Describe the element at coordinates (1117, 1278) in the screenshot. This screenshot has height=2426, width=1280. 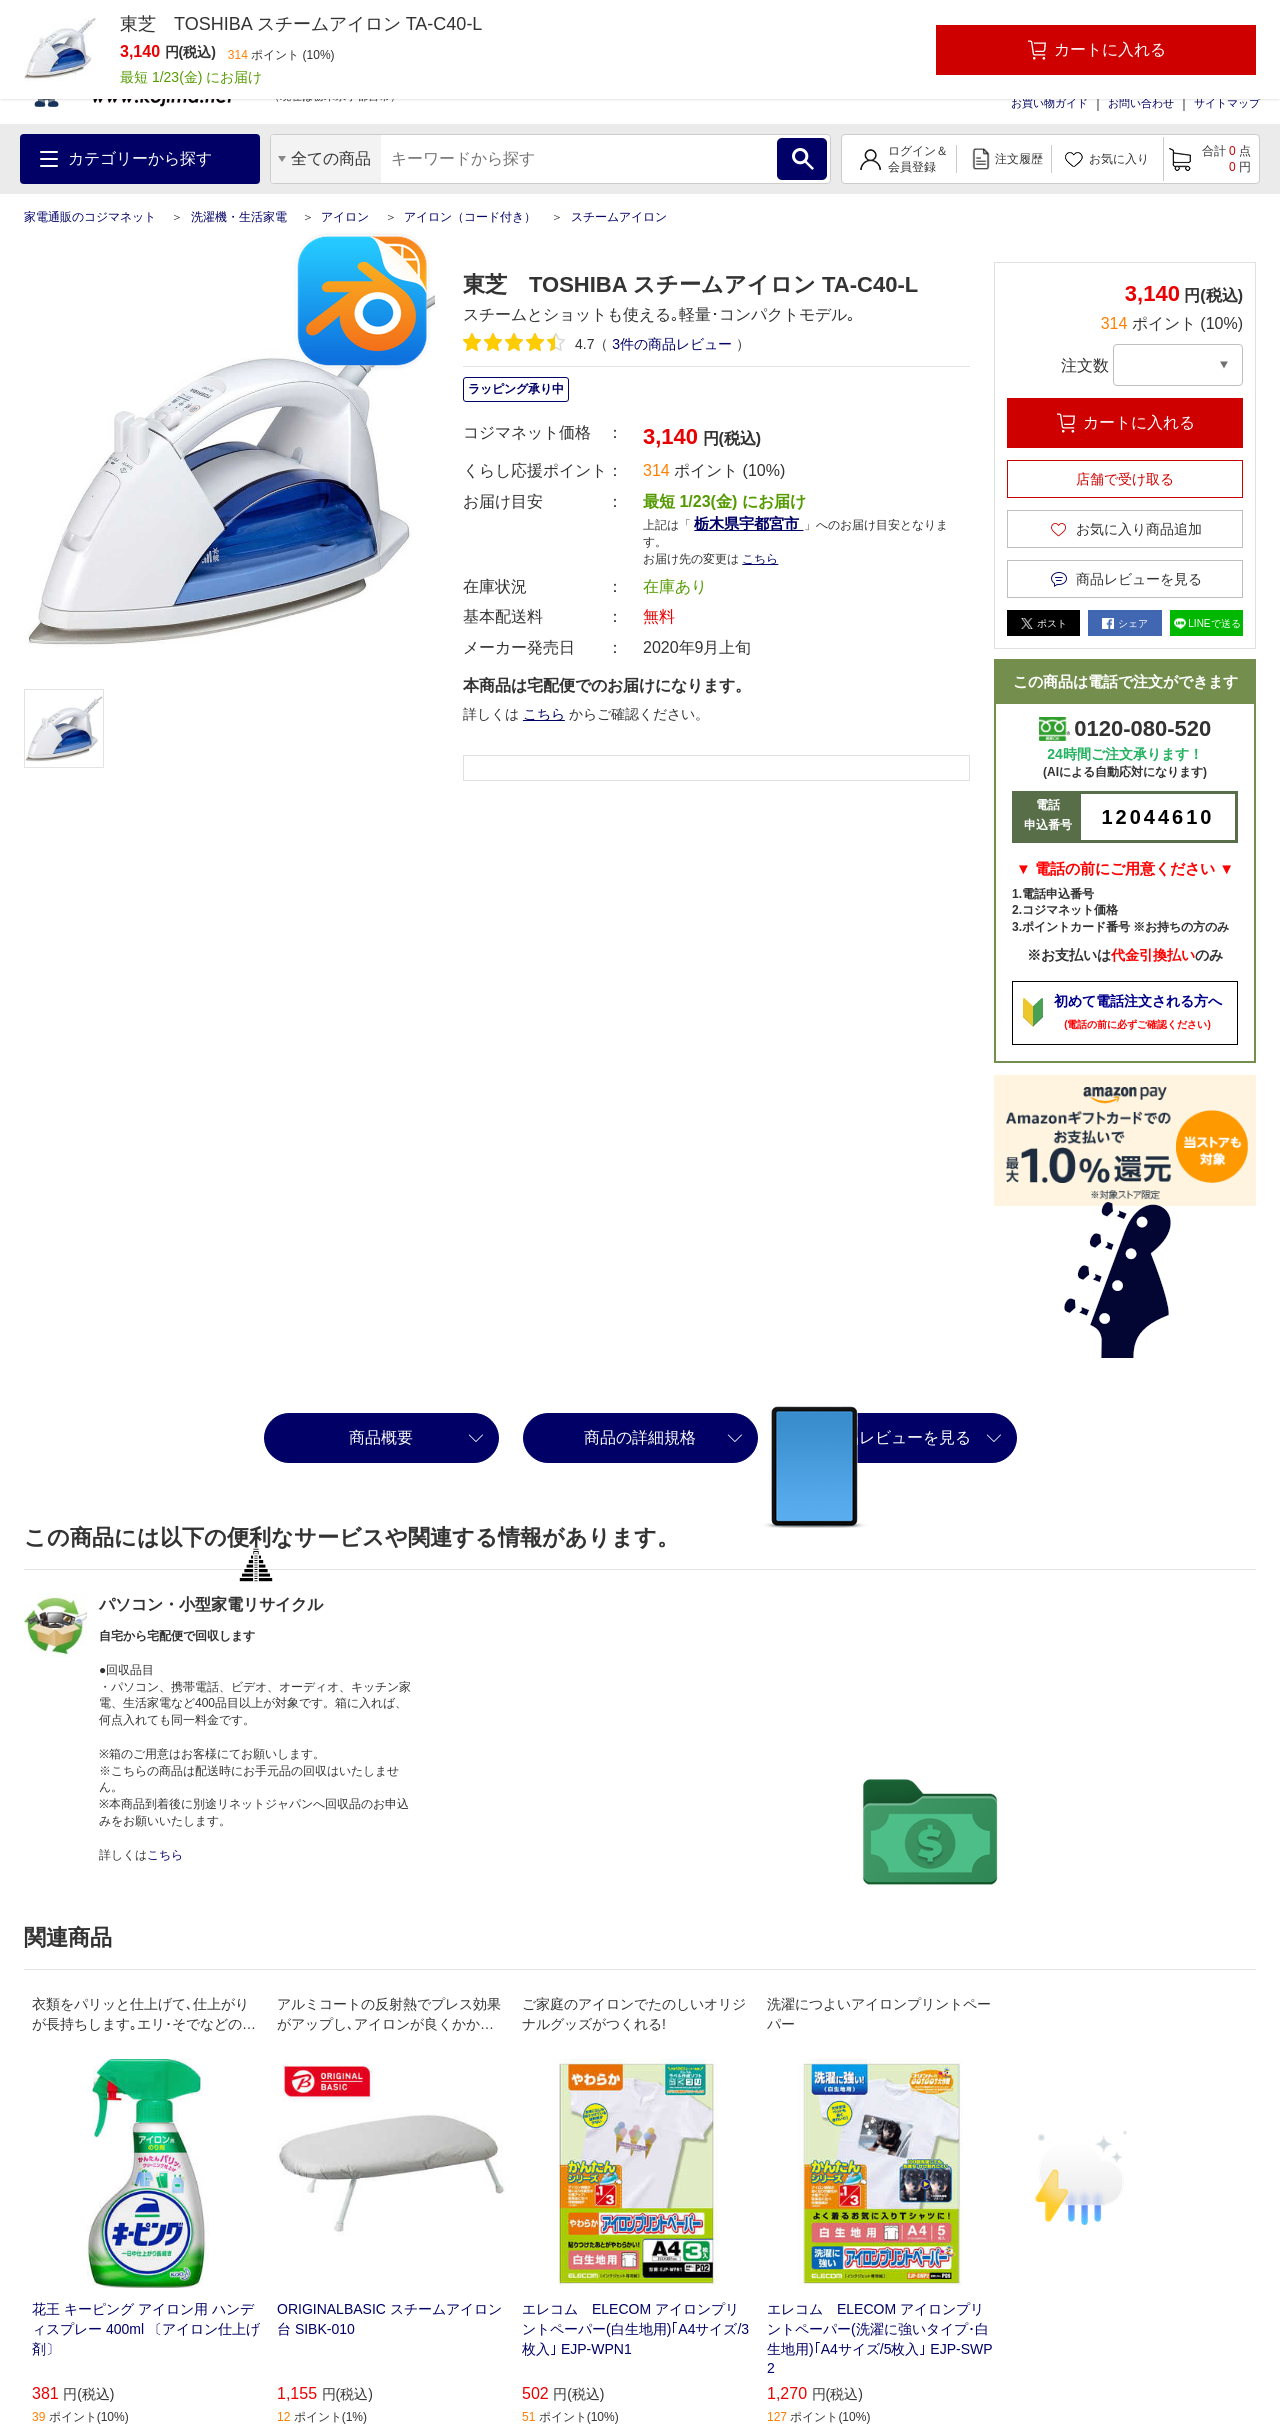
I see `access bass guitar or music settings` at that location.